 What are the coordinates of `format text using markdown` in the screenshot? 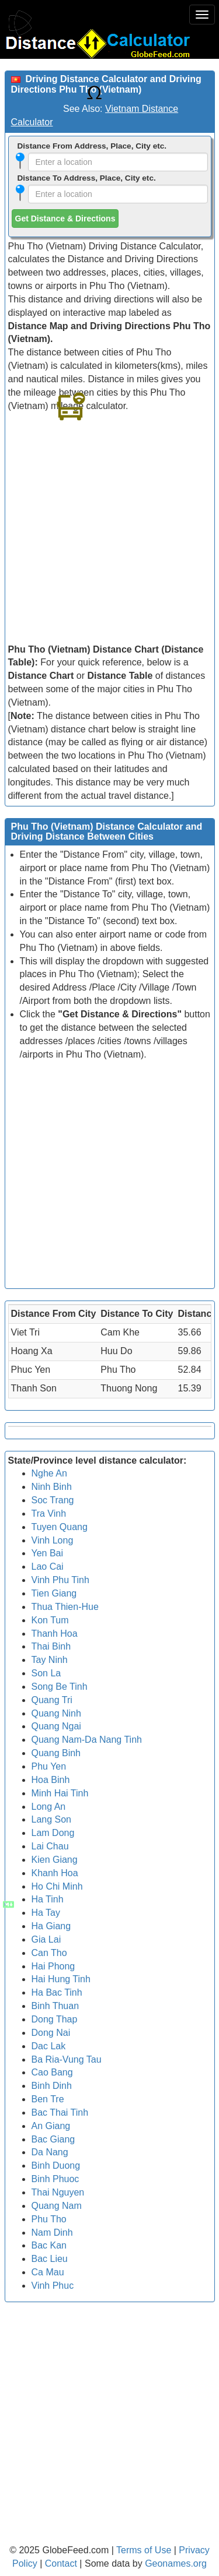 It's located at (8, 1904).